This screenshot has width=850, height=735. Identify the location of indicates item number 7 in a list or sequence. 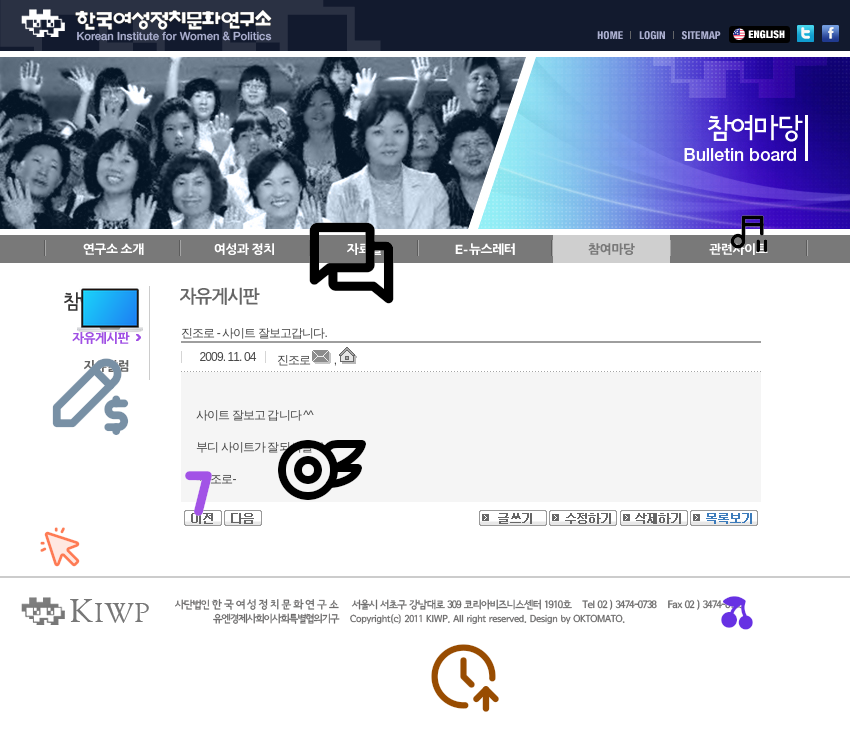
(198, 493).